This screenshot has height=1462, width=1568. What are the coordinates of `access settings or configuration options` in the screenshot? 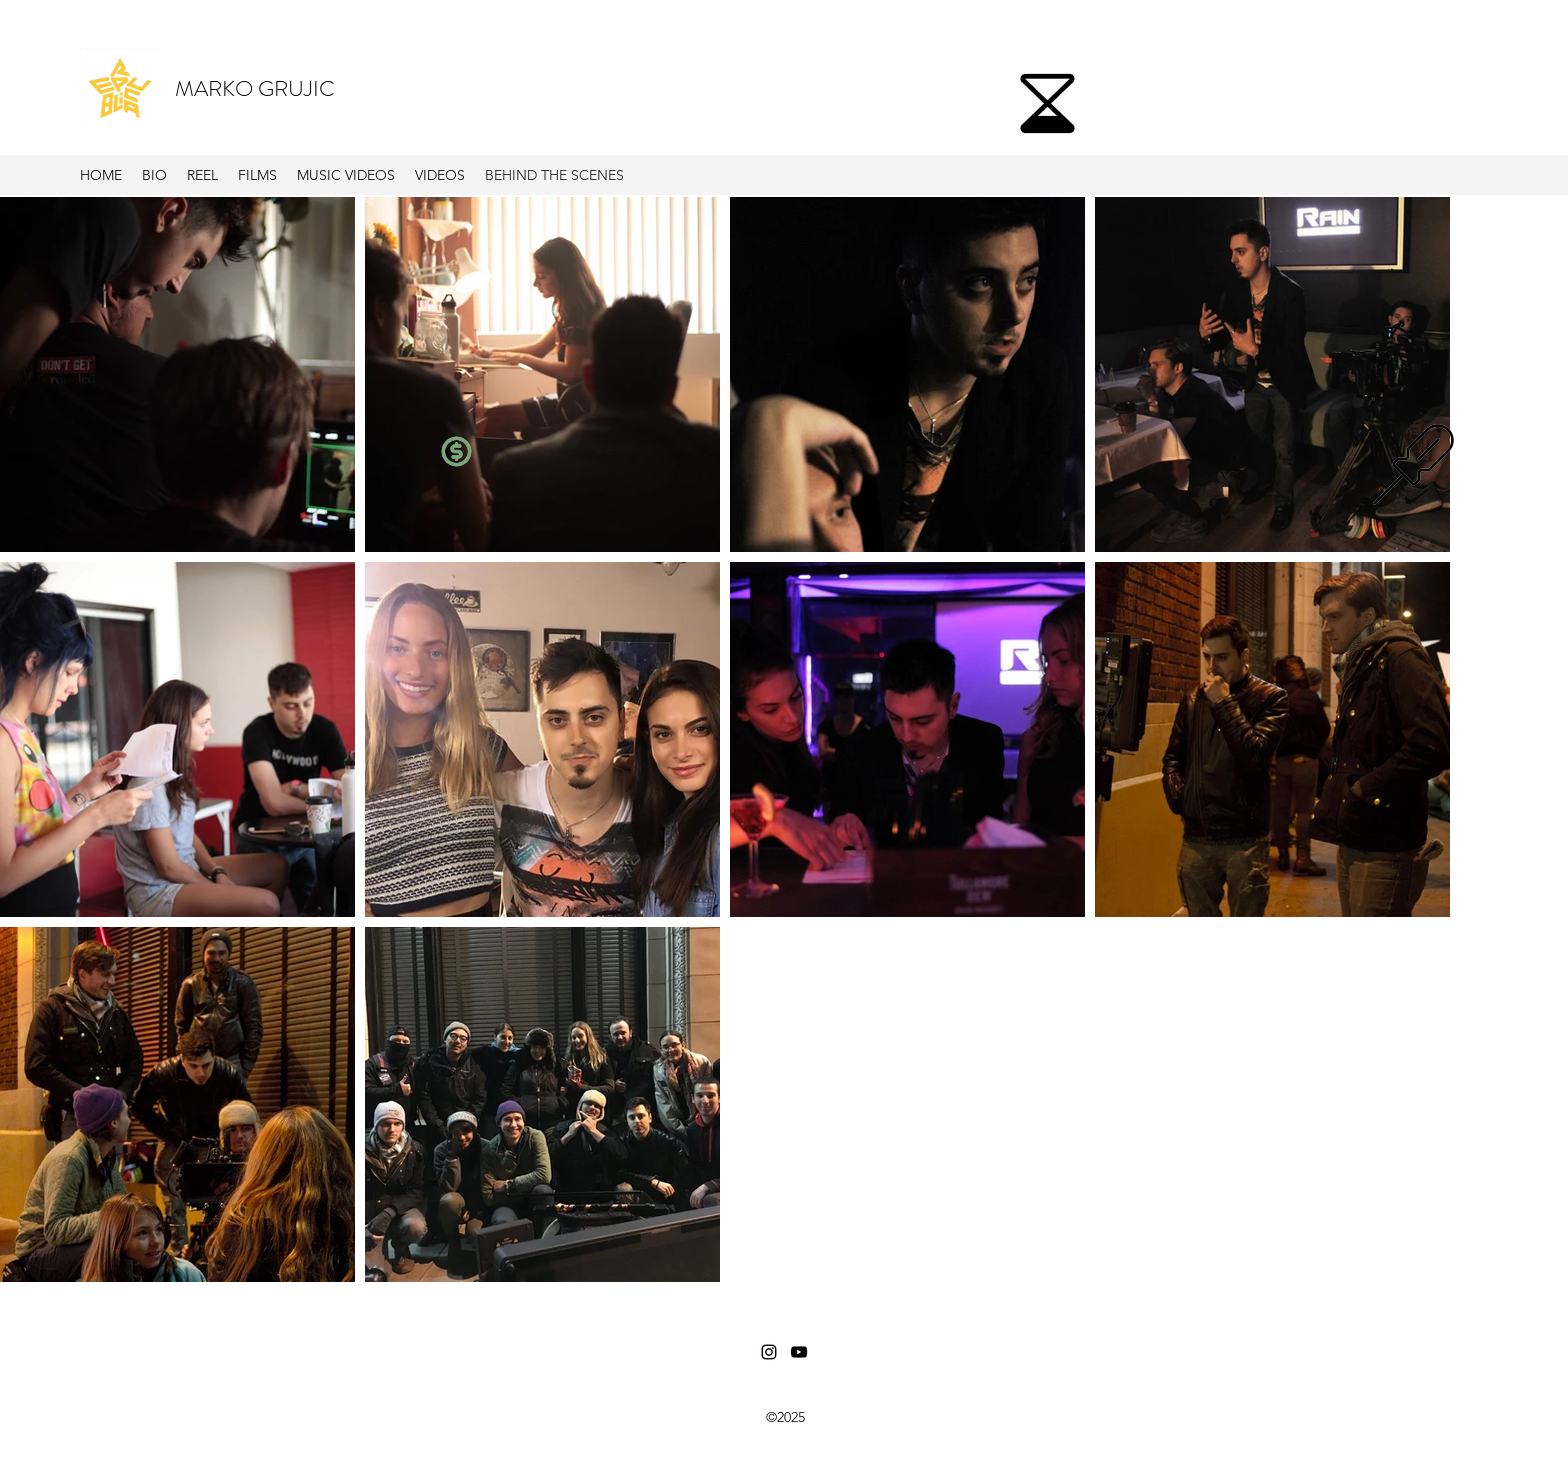 It's located at (1413, 464).